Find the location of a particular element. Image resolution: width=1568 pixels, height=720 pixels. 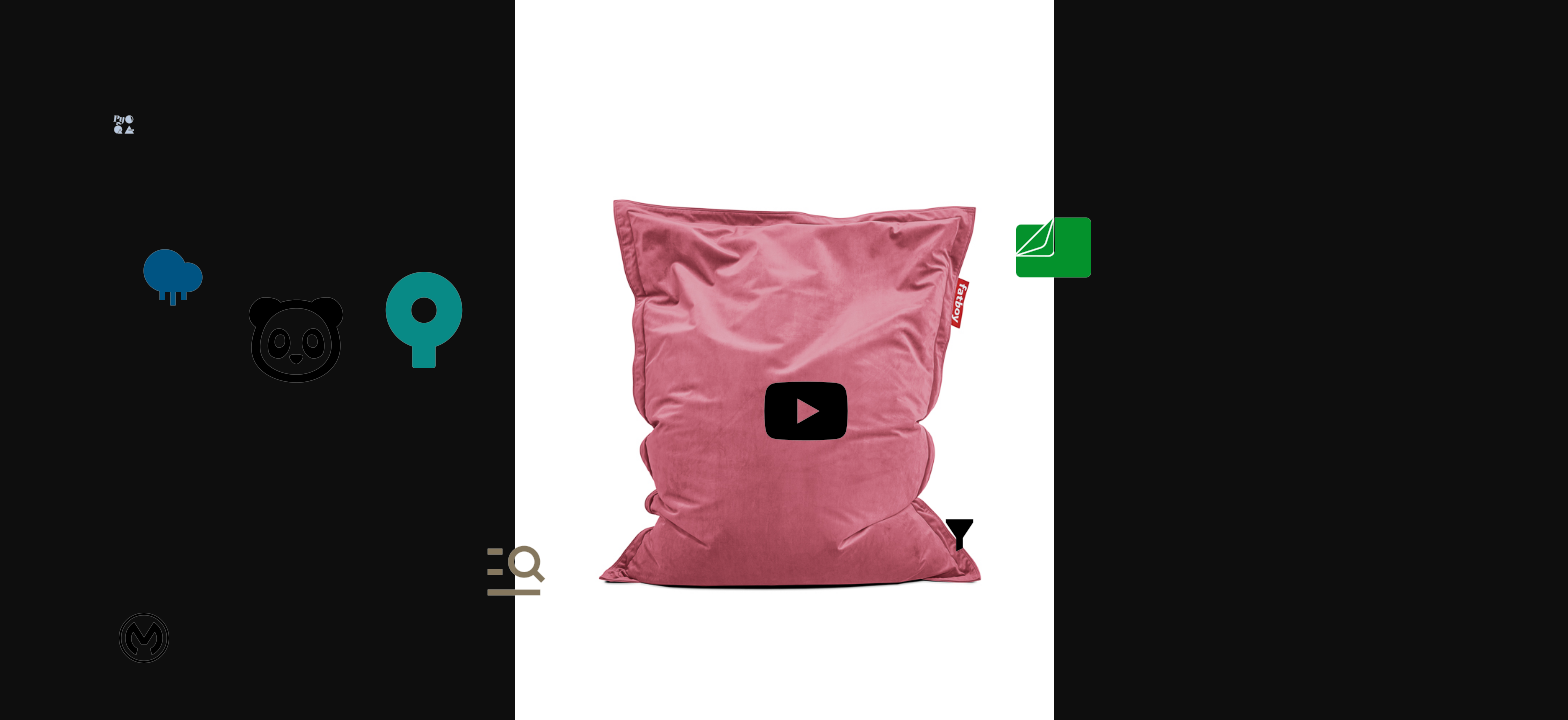

indicates heavy rain or showers in weather forecast is located at coordinates (173, 276).